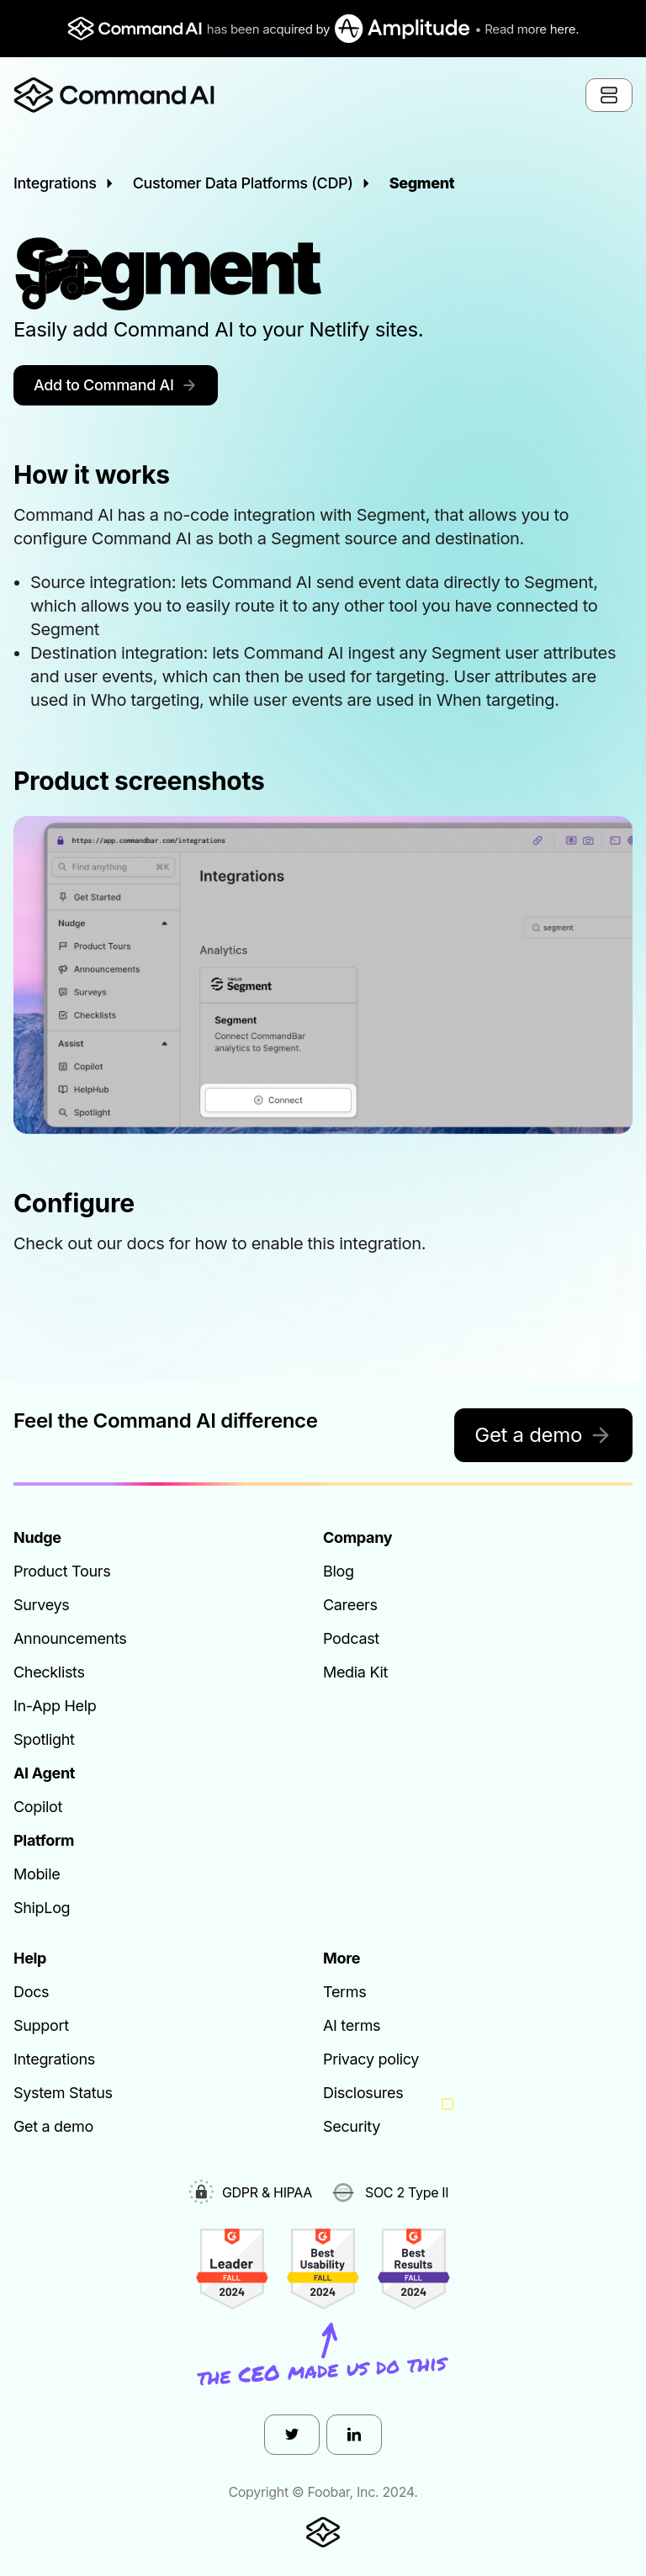 This screenshot has height=2576, width=646. What do you see at coordinates (447, 2104) in the screenshot?
I see `stop media playback` at bounding box center [447, 2104].